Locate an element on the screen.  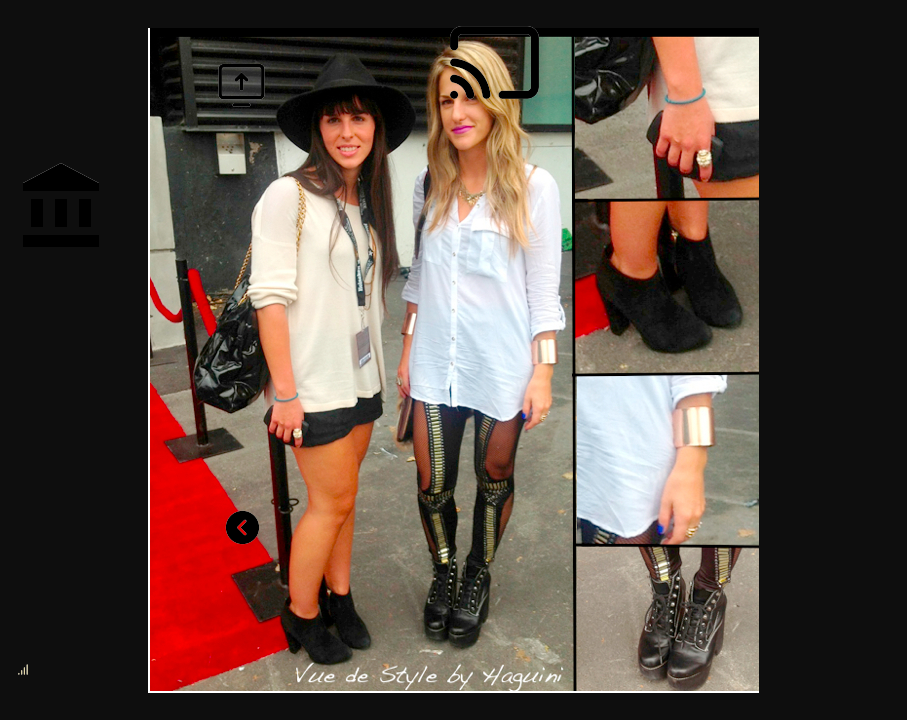
cast media to a nearby device is located at coordinates (494, 62).